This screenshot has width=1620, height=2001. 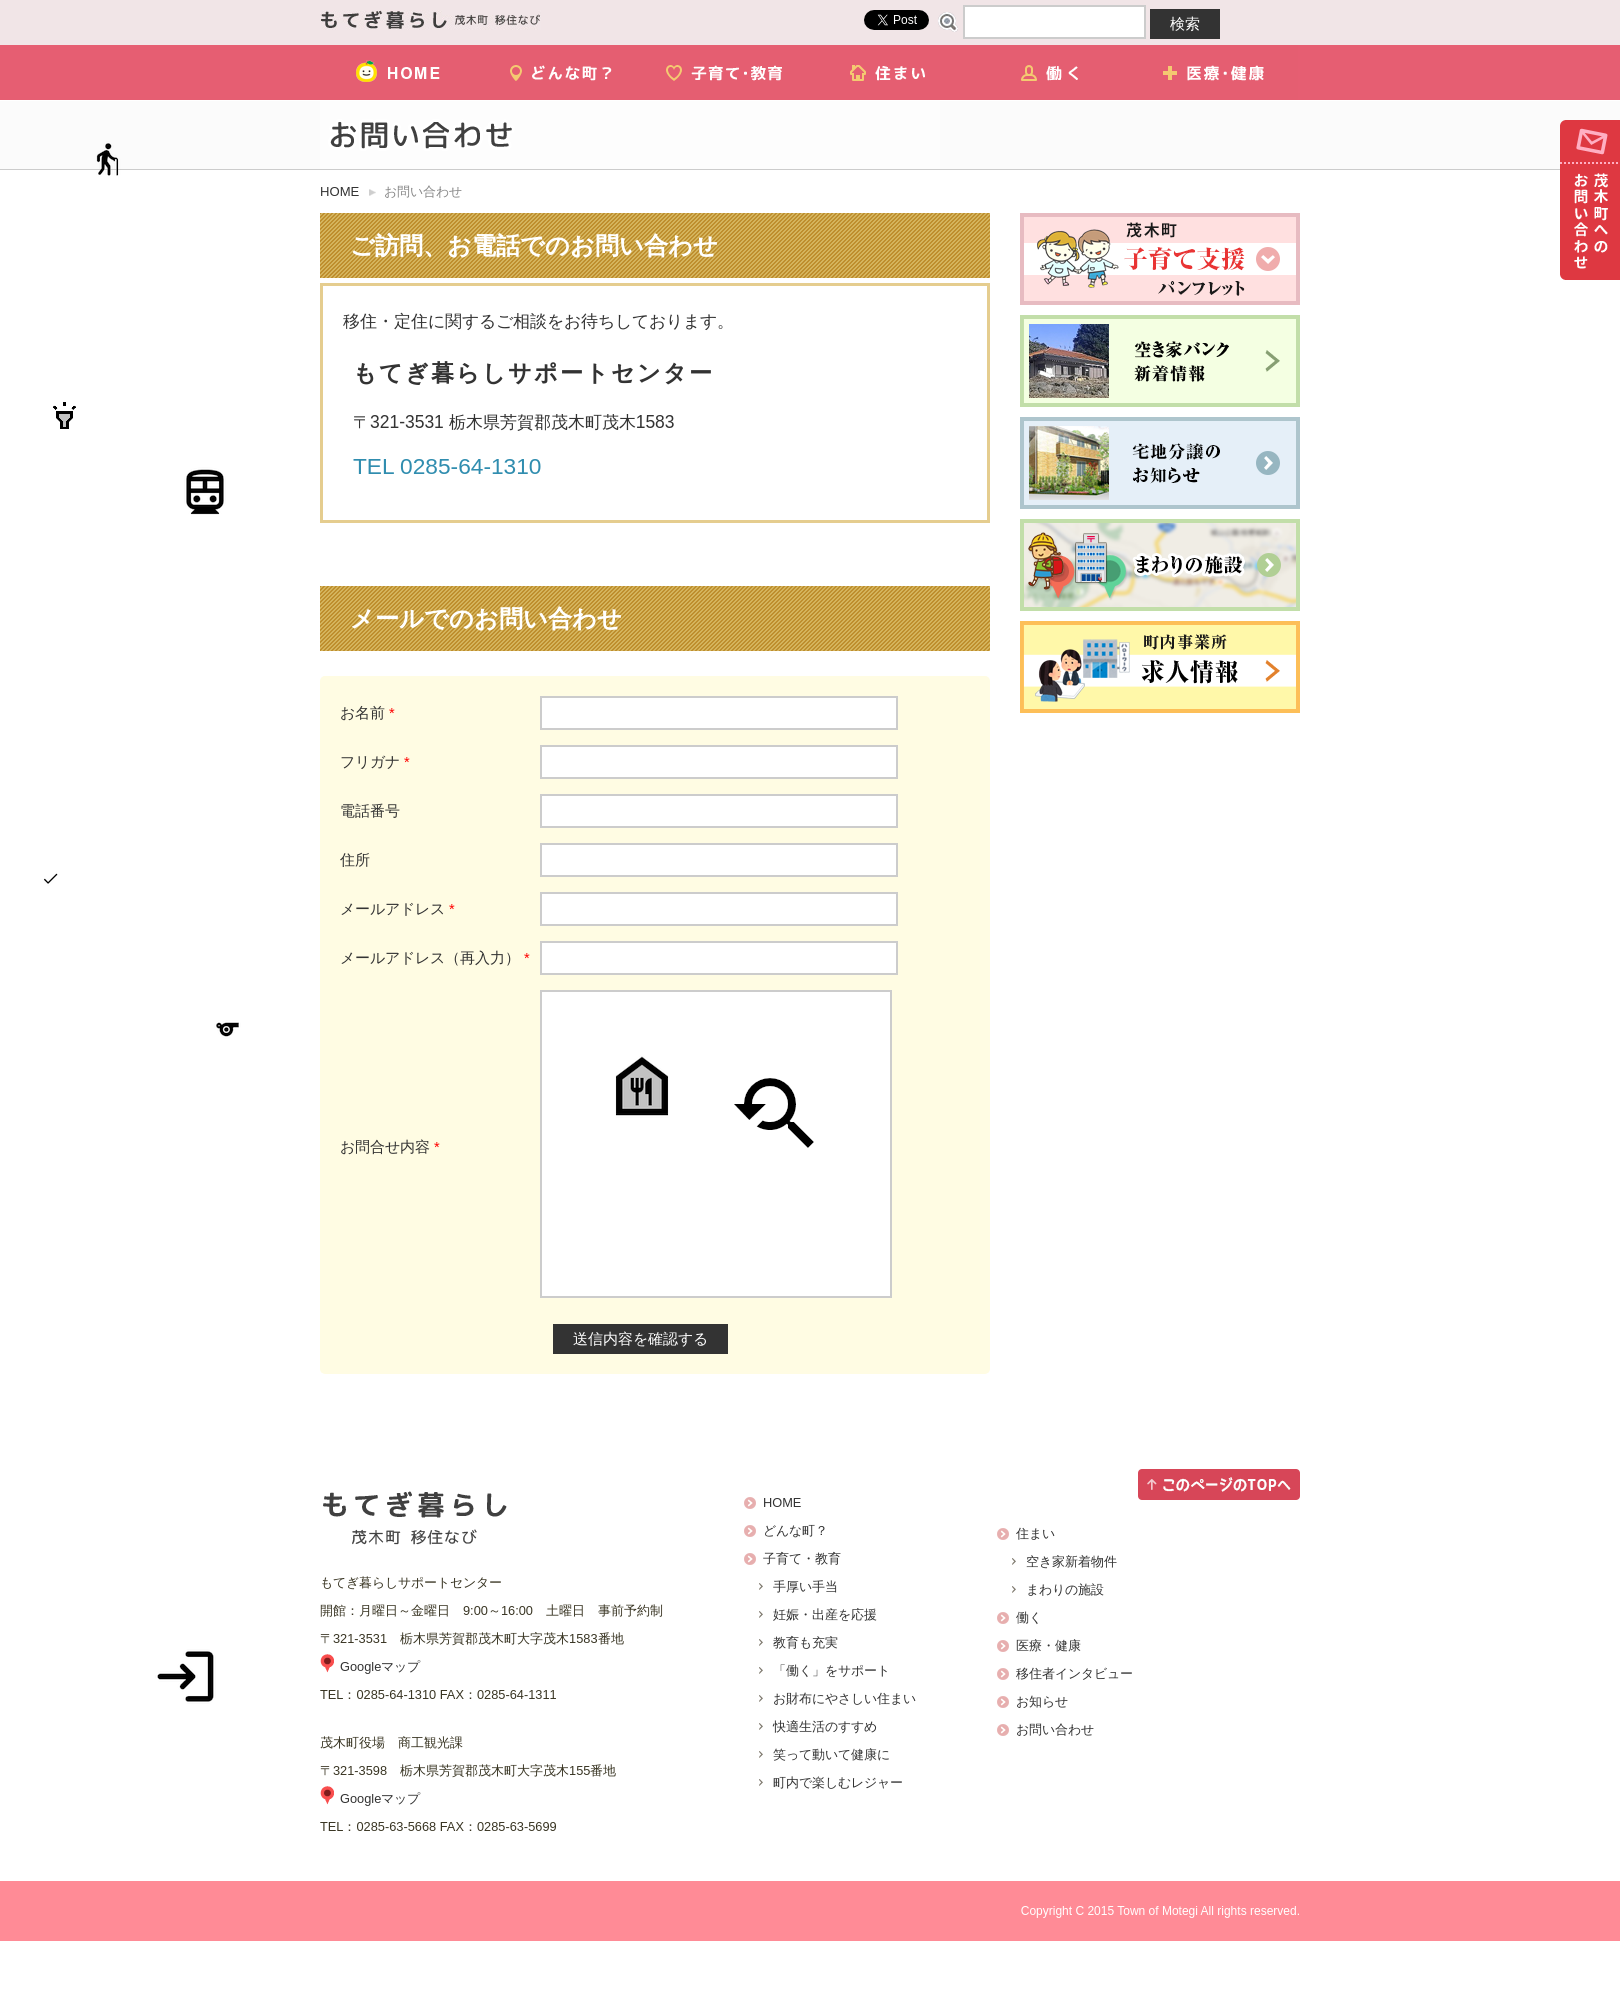 I want to click on redo or retry a search, so click(x=774, y=1114).